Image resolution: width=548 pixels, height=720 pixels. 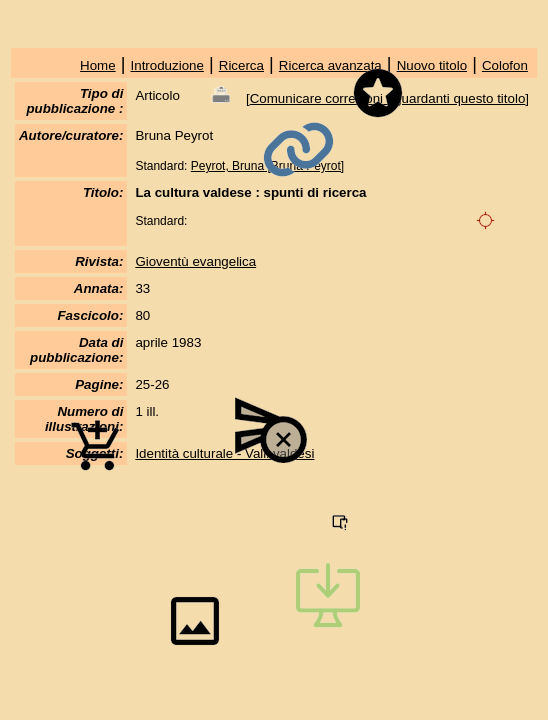 What do you see at coordinates (298, 149) in the screenshot?
I see `copy or share a link` at bounding box center [298, 149].